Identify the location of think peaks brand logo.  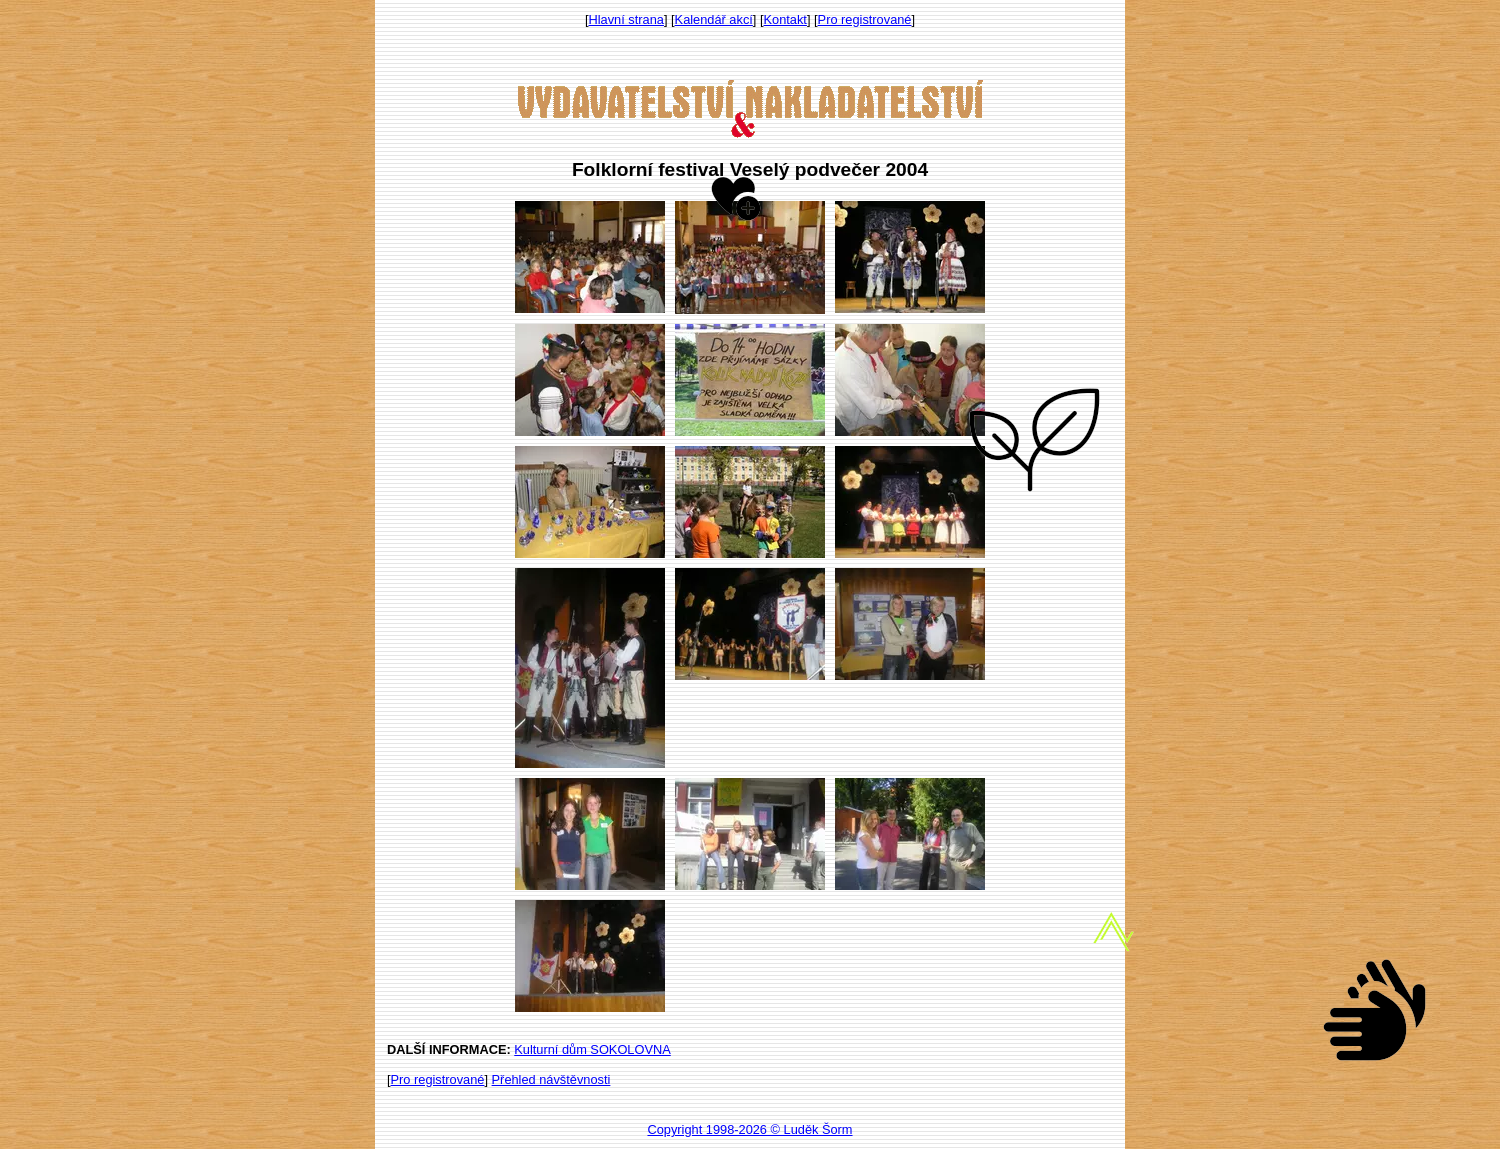
(1113, 931).